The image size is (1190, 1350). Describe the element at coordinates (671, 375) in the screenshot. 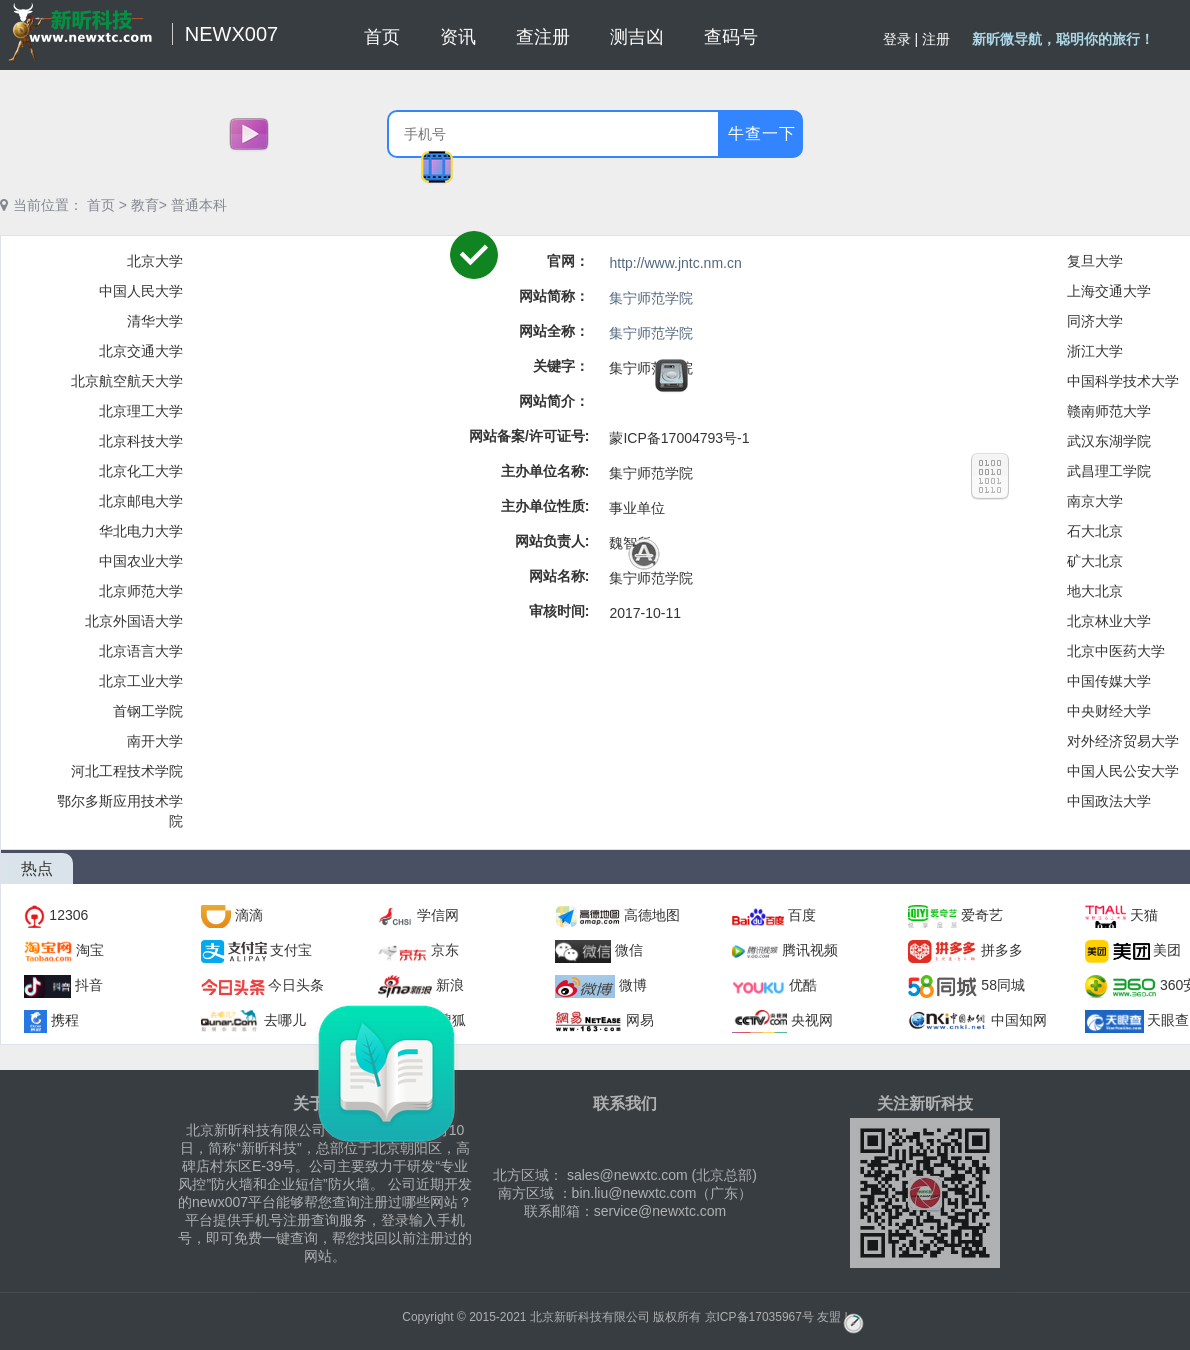

I see `open disk utility to manage storage drives` at that location.